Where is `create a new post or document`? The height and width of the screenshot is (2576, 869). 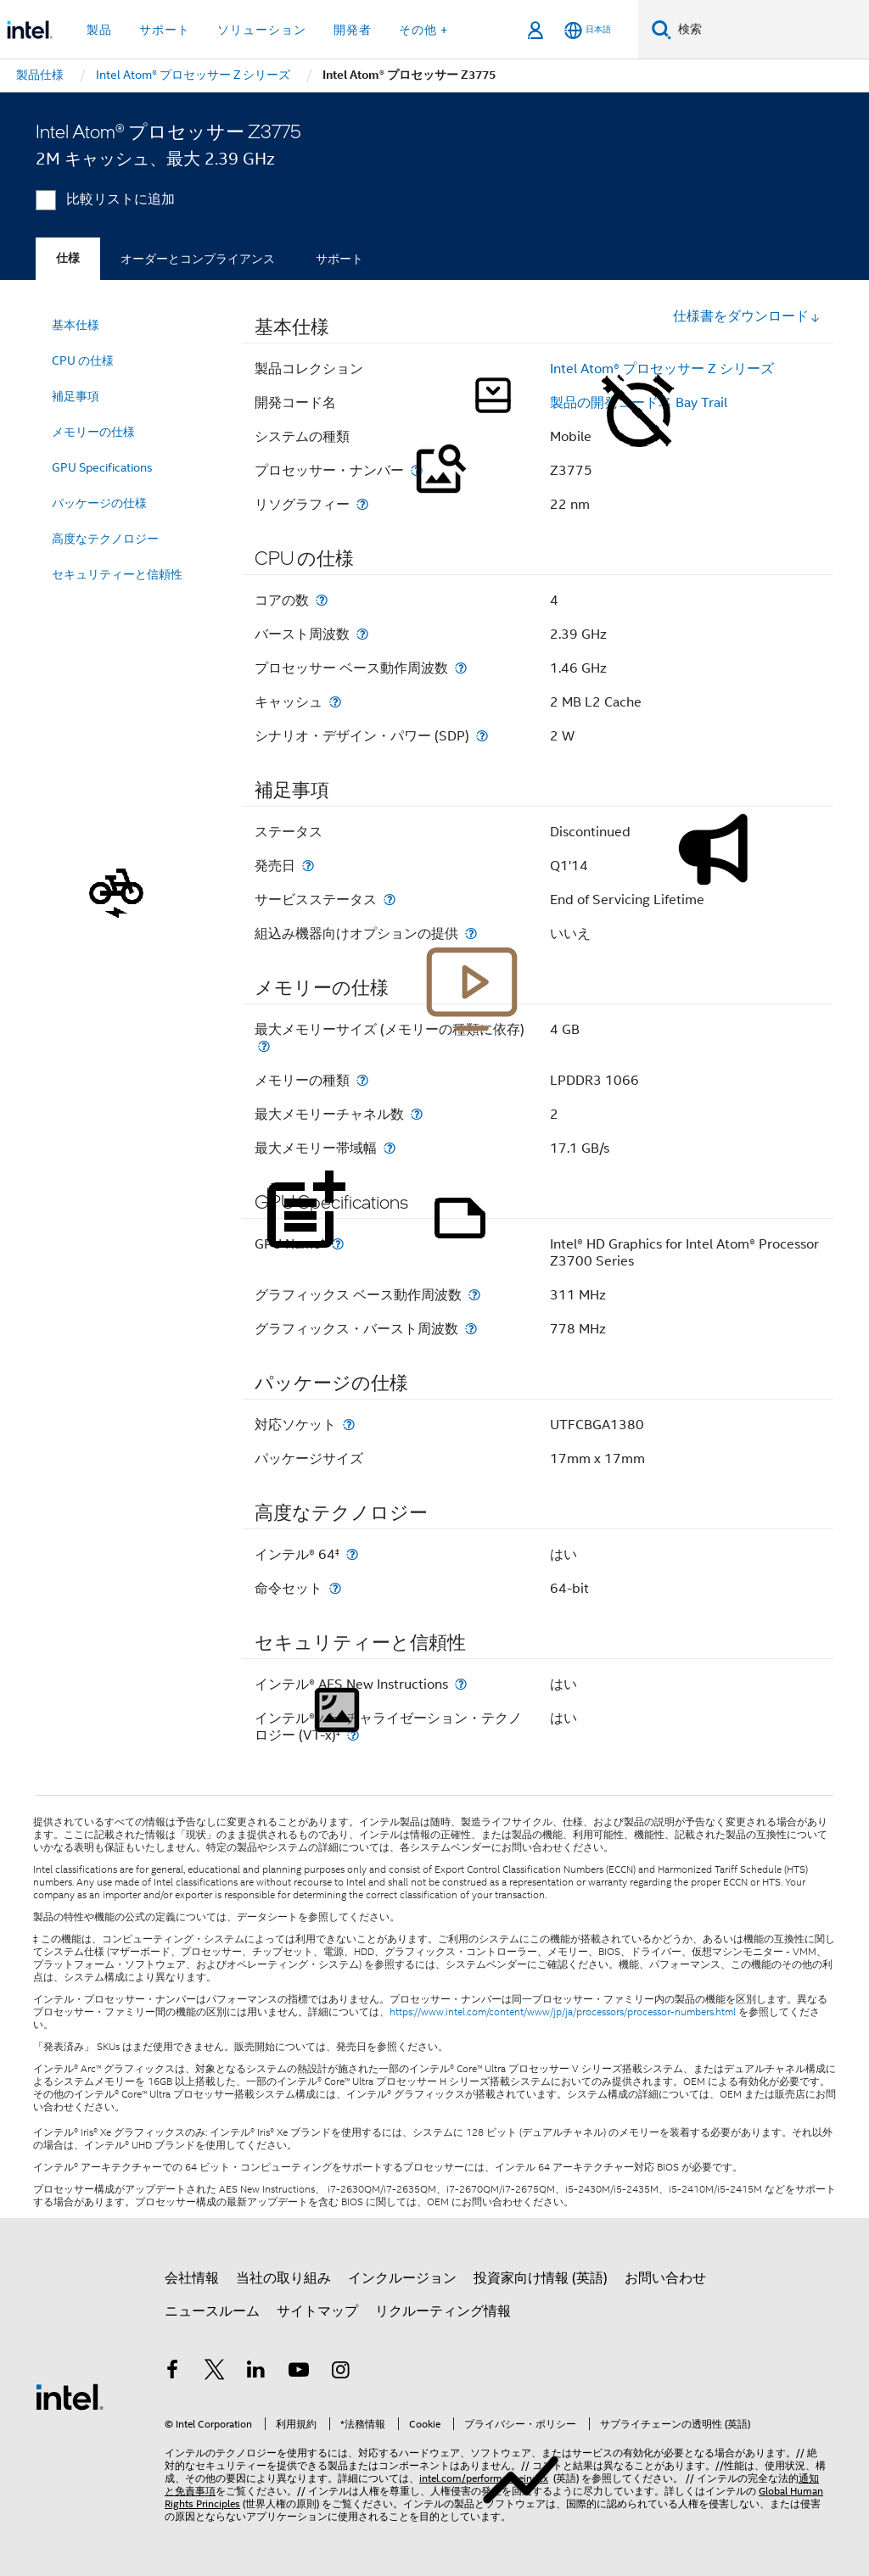
create a new post or document is located at coordinates (305, 1211).